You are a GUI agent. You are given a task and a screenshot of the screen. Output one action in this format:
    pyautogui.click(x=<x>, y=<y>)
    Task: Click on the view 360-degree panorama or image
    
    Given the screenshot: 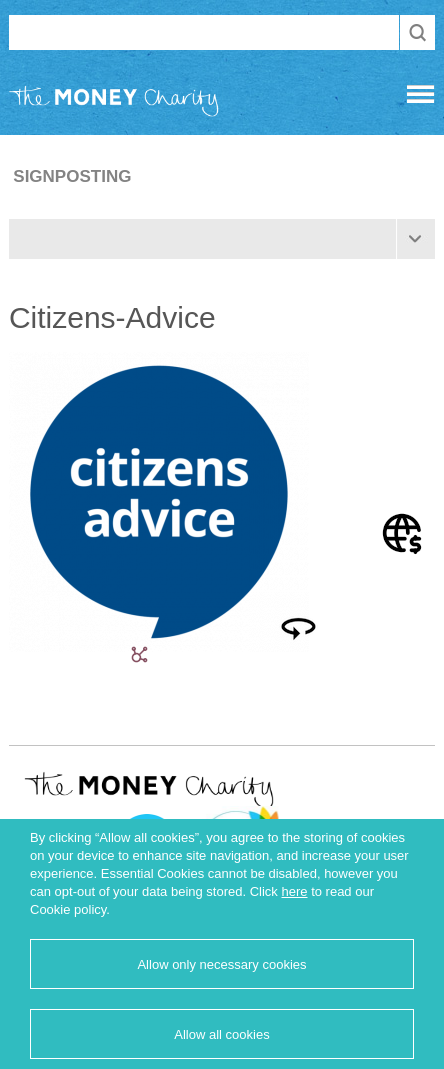 What is the action you would take?
    pyautogui.click(x=298, y=626)
    